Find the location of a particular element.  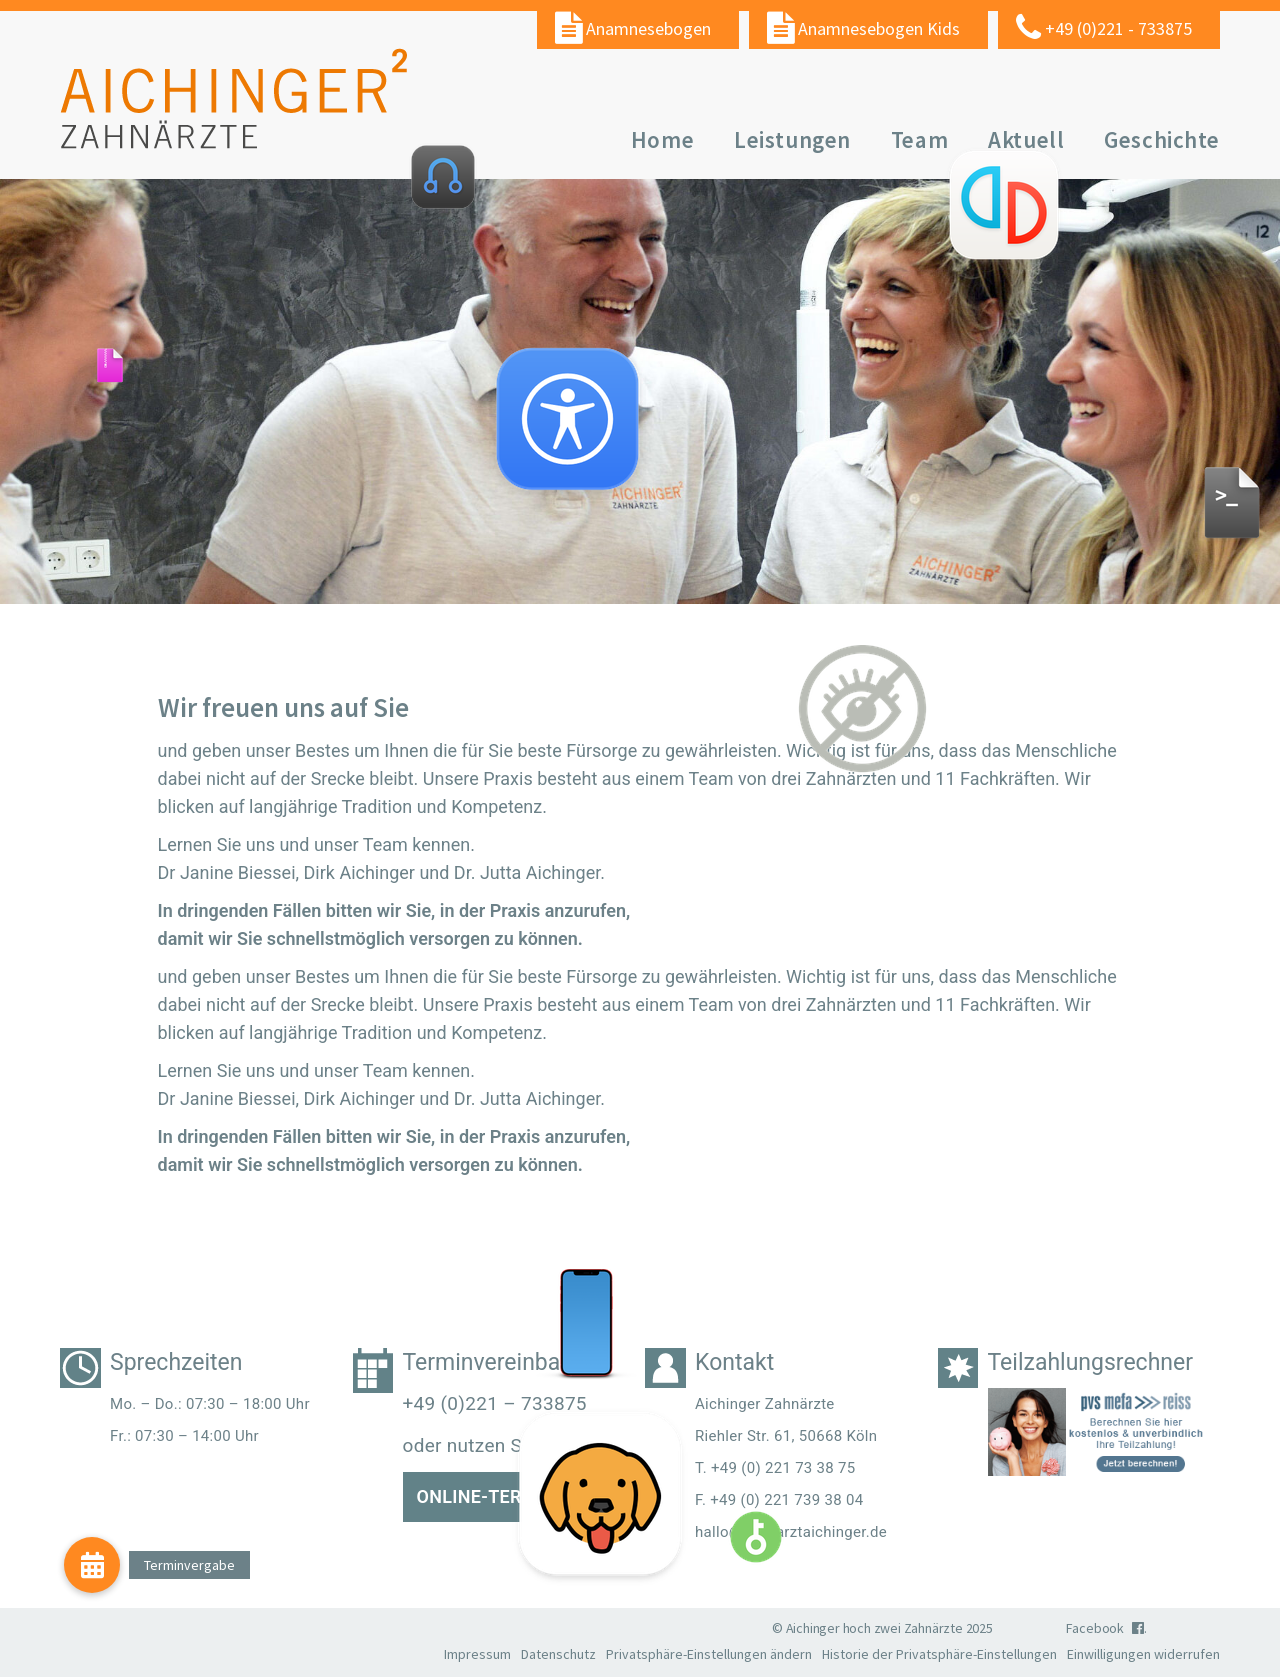

open bruno API client is located at coordinates (600, 1494).